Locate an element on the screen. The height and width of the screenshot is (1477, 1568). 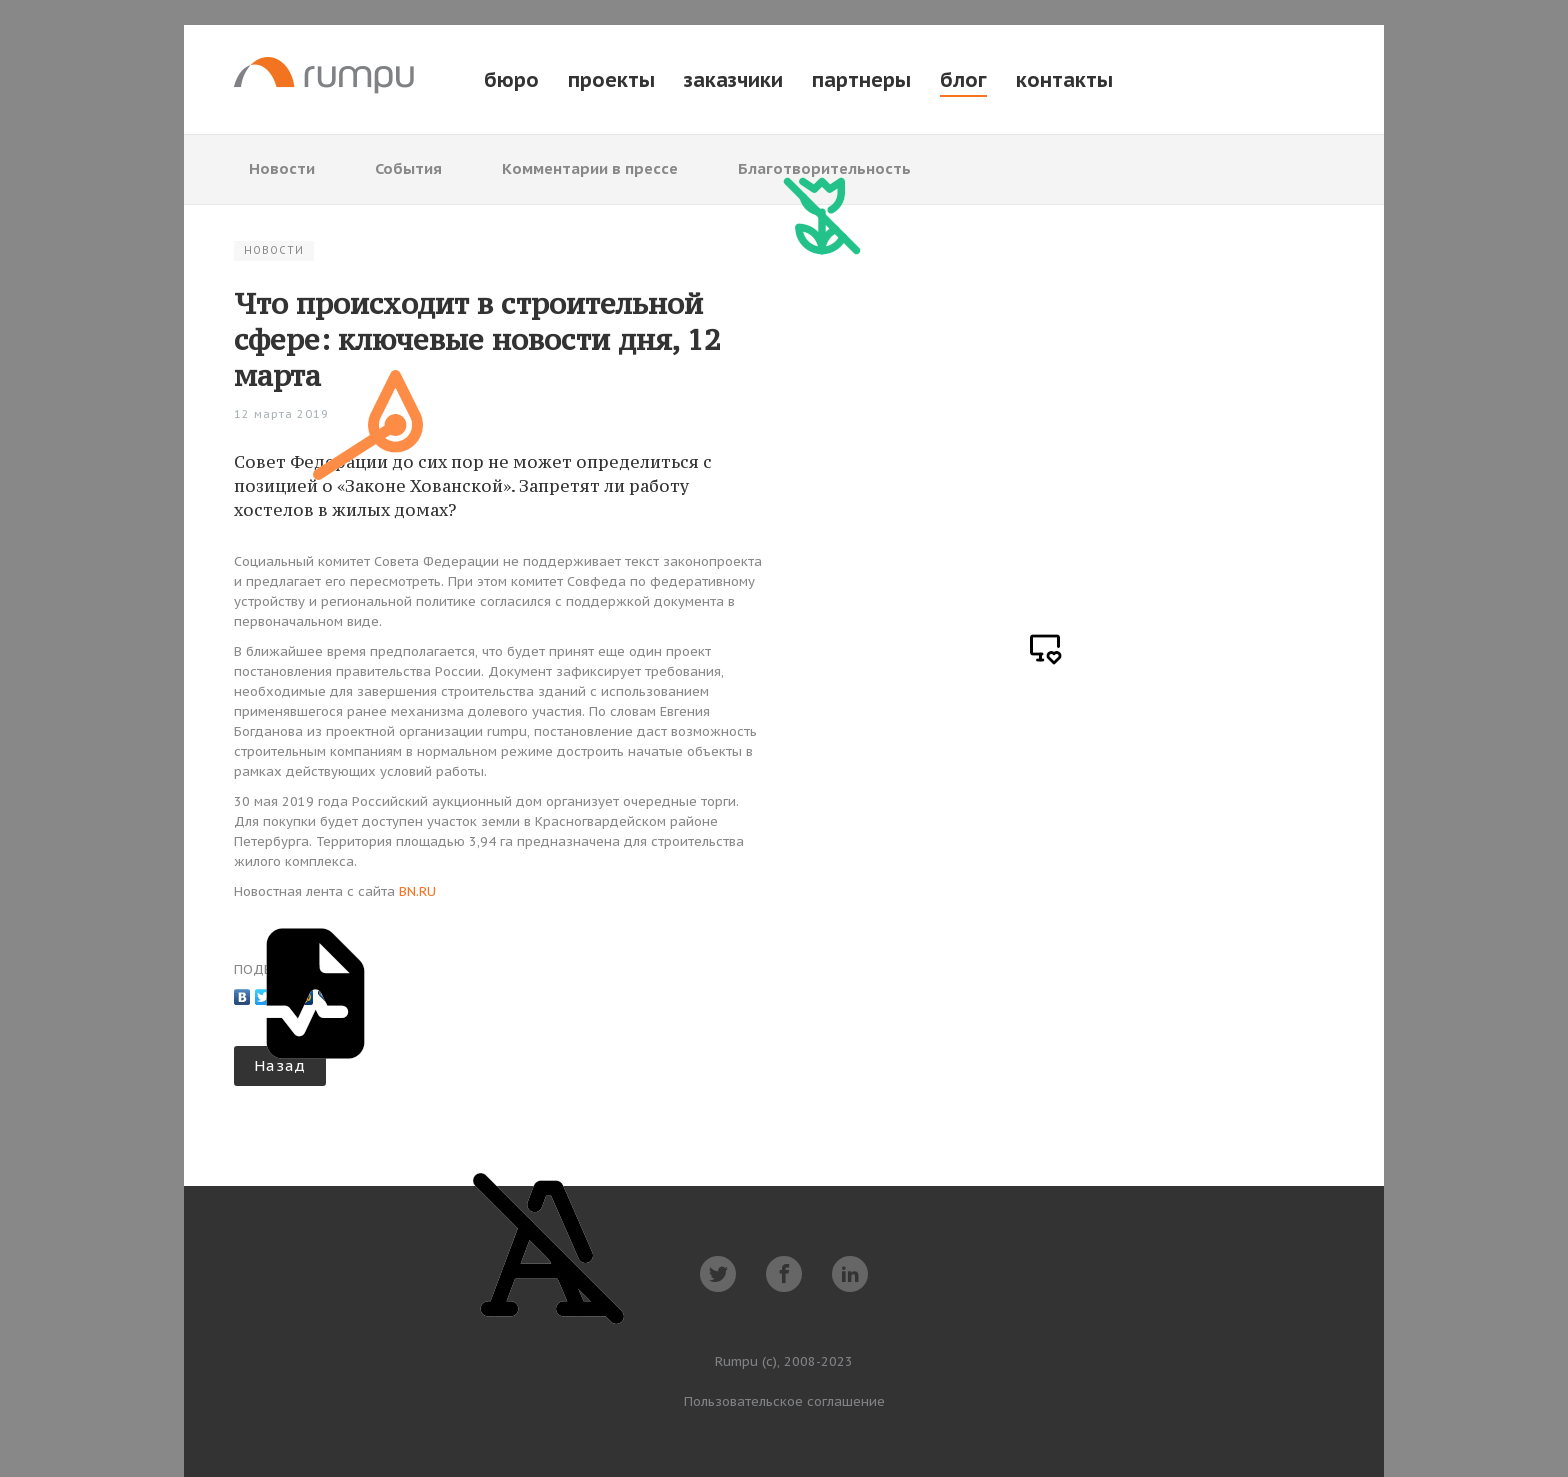
ignite or start a fire feature is located at coordinates (368, 425).